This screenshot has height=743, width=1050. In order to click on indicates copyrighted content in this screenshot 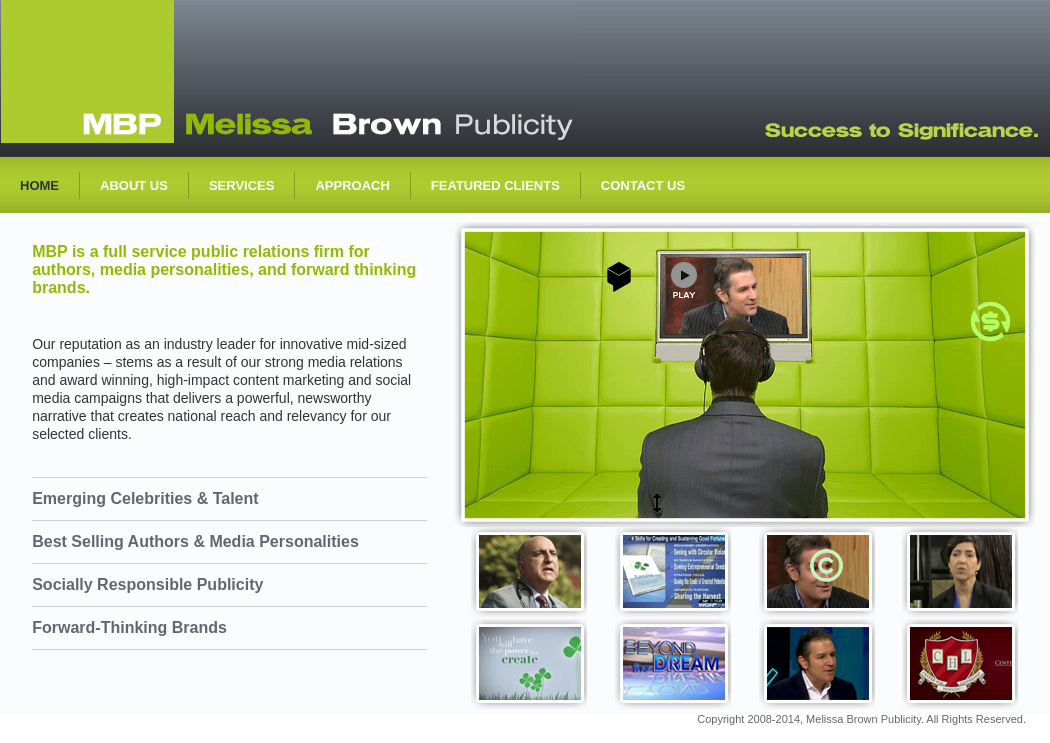, I will do `click(826, 565)`.